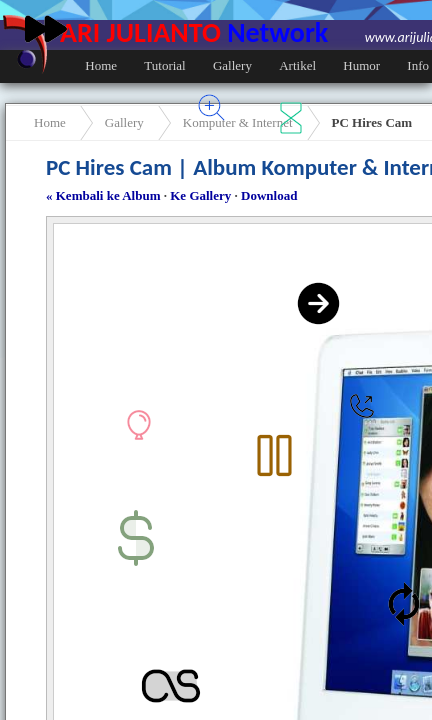  Describe the element at coordinates (274, 455) in the screenshot. I see `switch to column view layout` at that location.